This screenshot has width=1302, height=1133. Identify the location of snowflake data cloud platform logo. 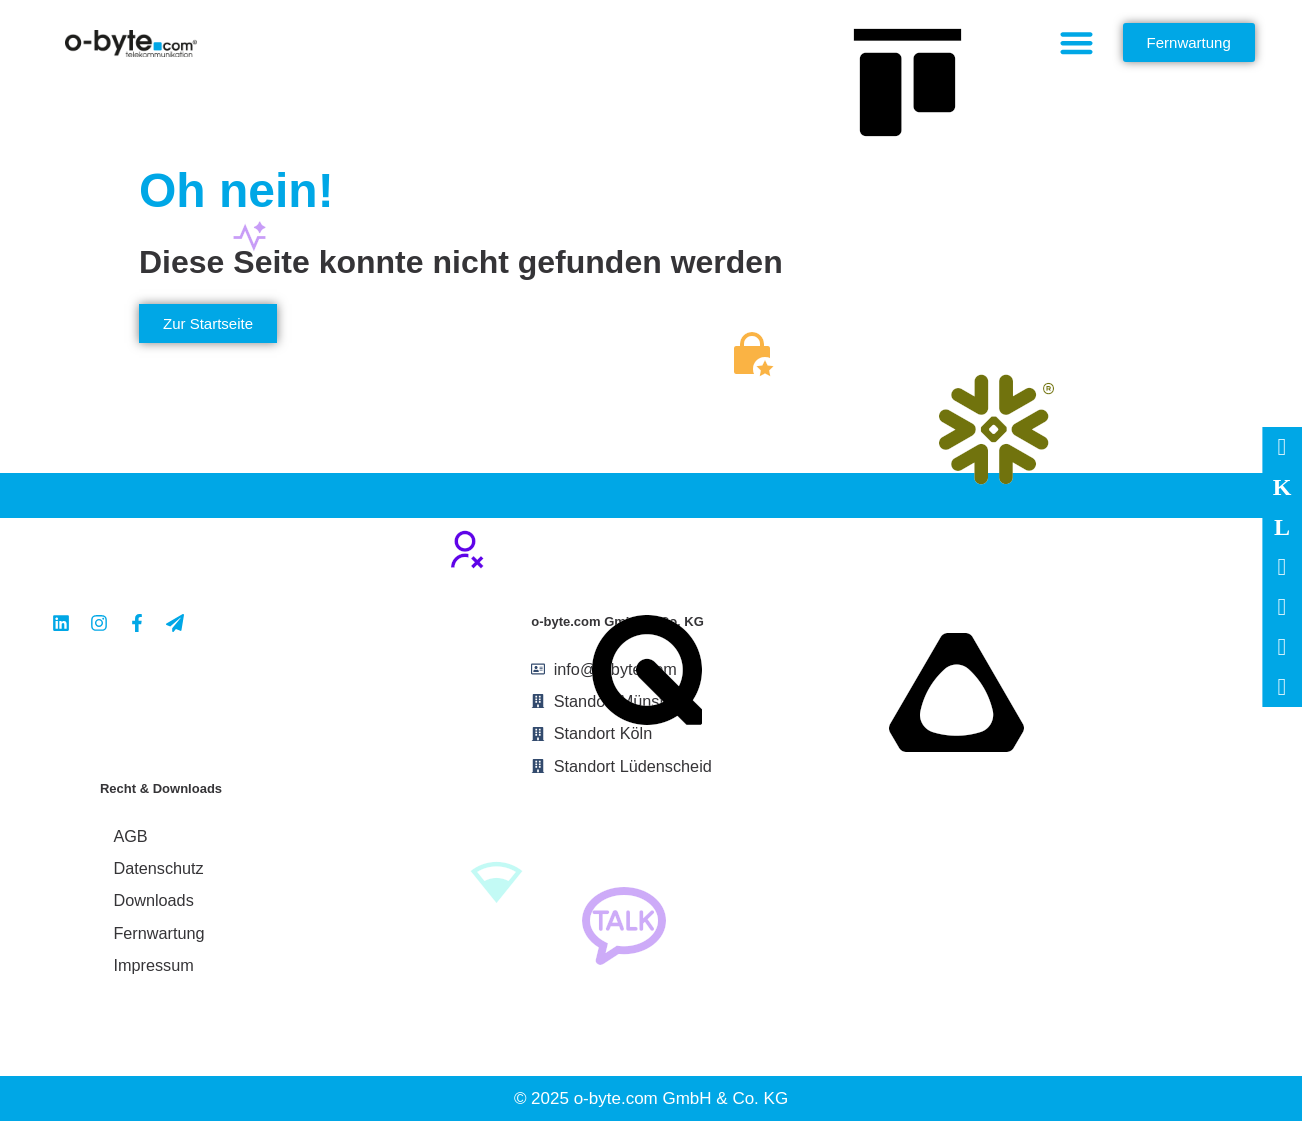
(996, 429).